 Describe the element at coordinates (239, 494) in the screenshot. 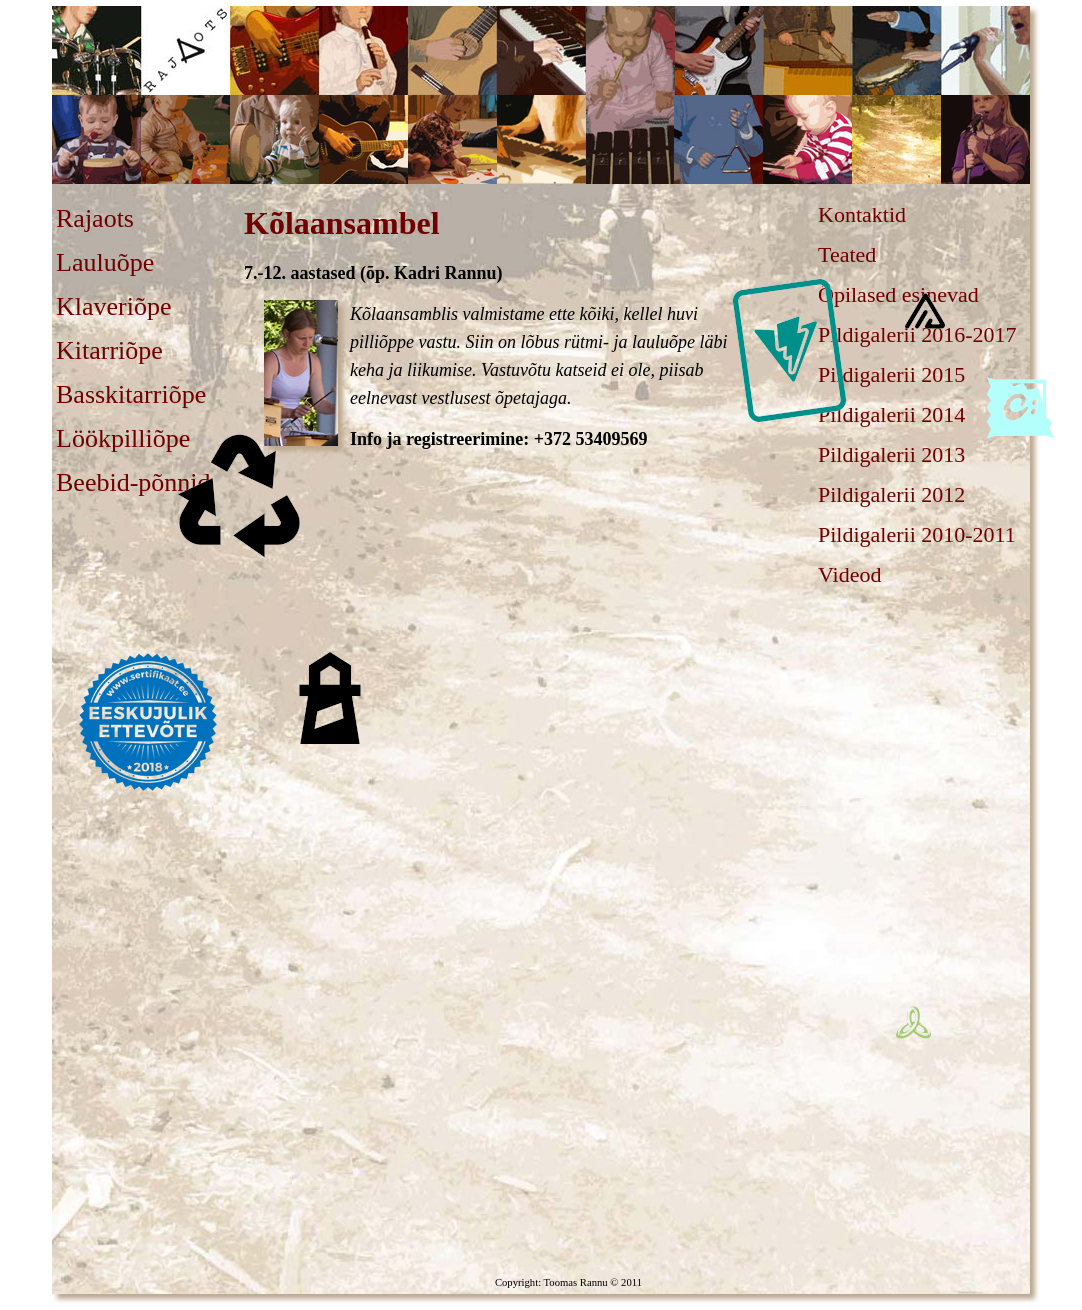

I see `indicates recyclable item or material` at that location.